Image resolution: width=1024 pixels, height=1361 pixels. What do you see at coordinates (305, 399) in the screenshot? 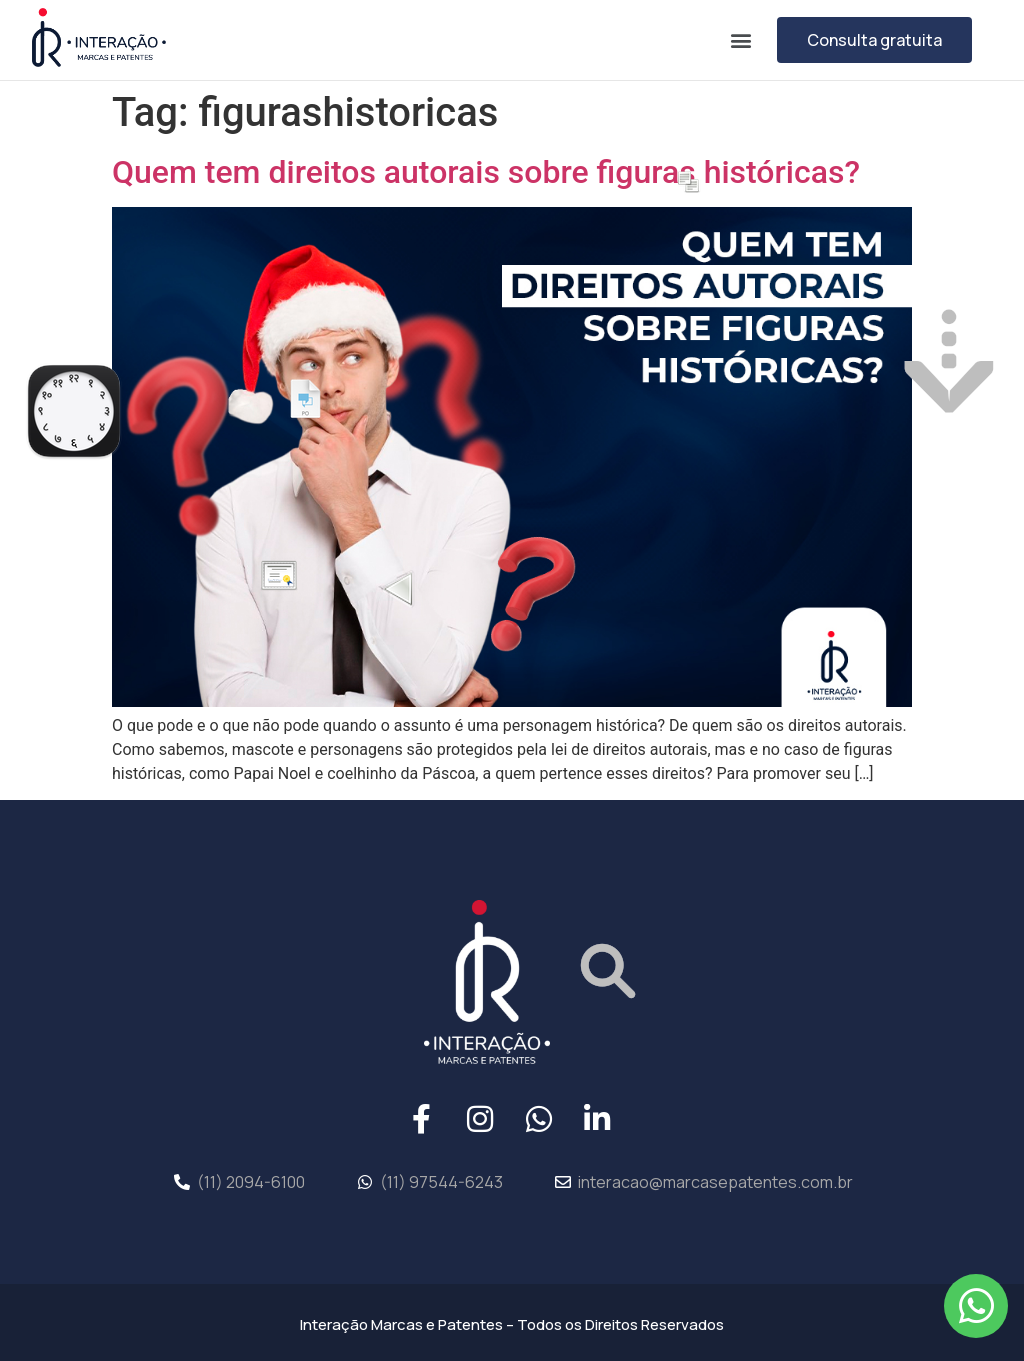
I see `a PO translation file` at bounding box center [305, 399].